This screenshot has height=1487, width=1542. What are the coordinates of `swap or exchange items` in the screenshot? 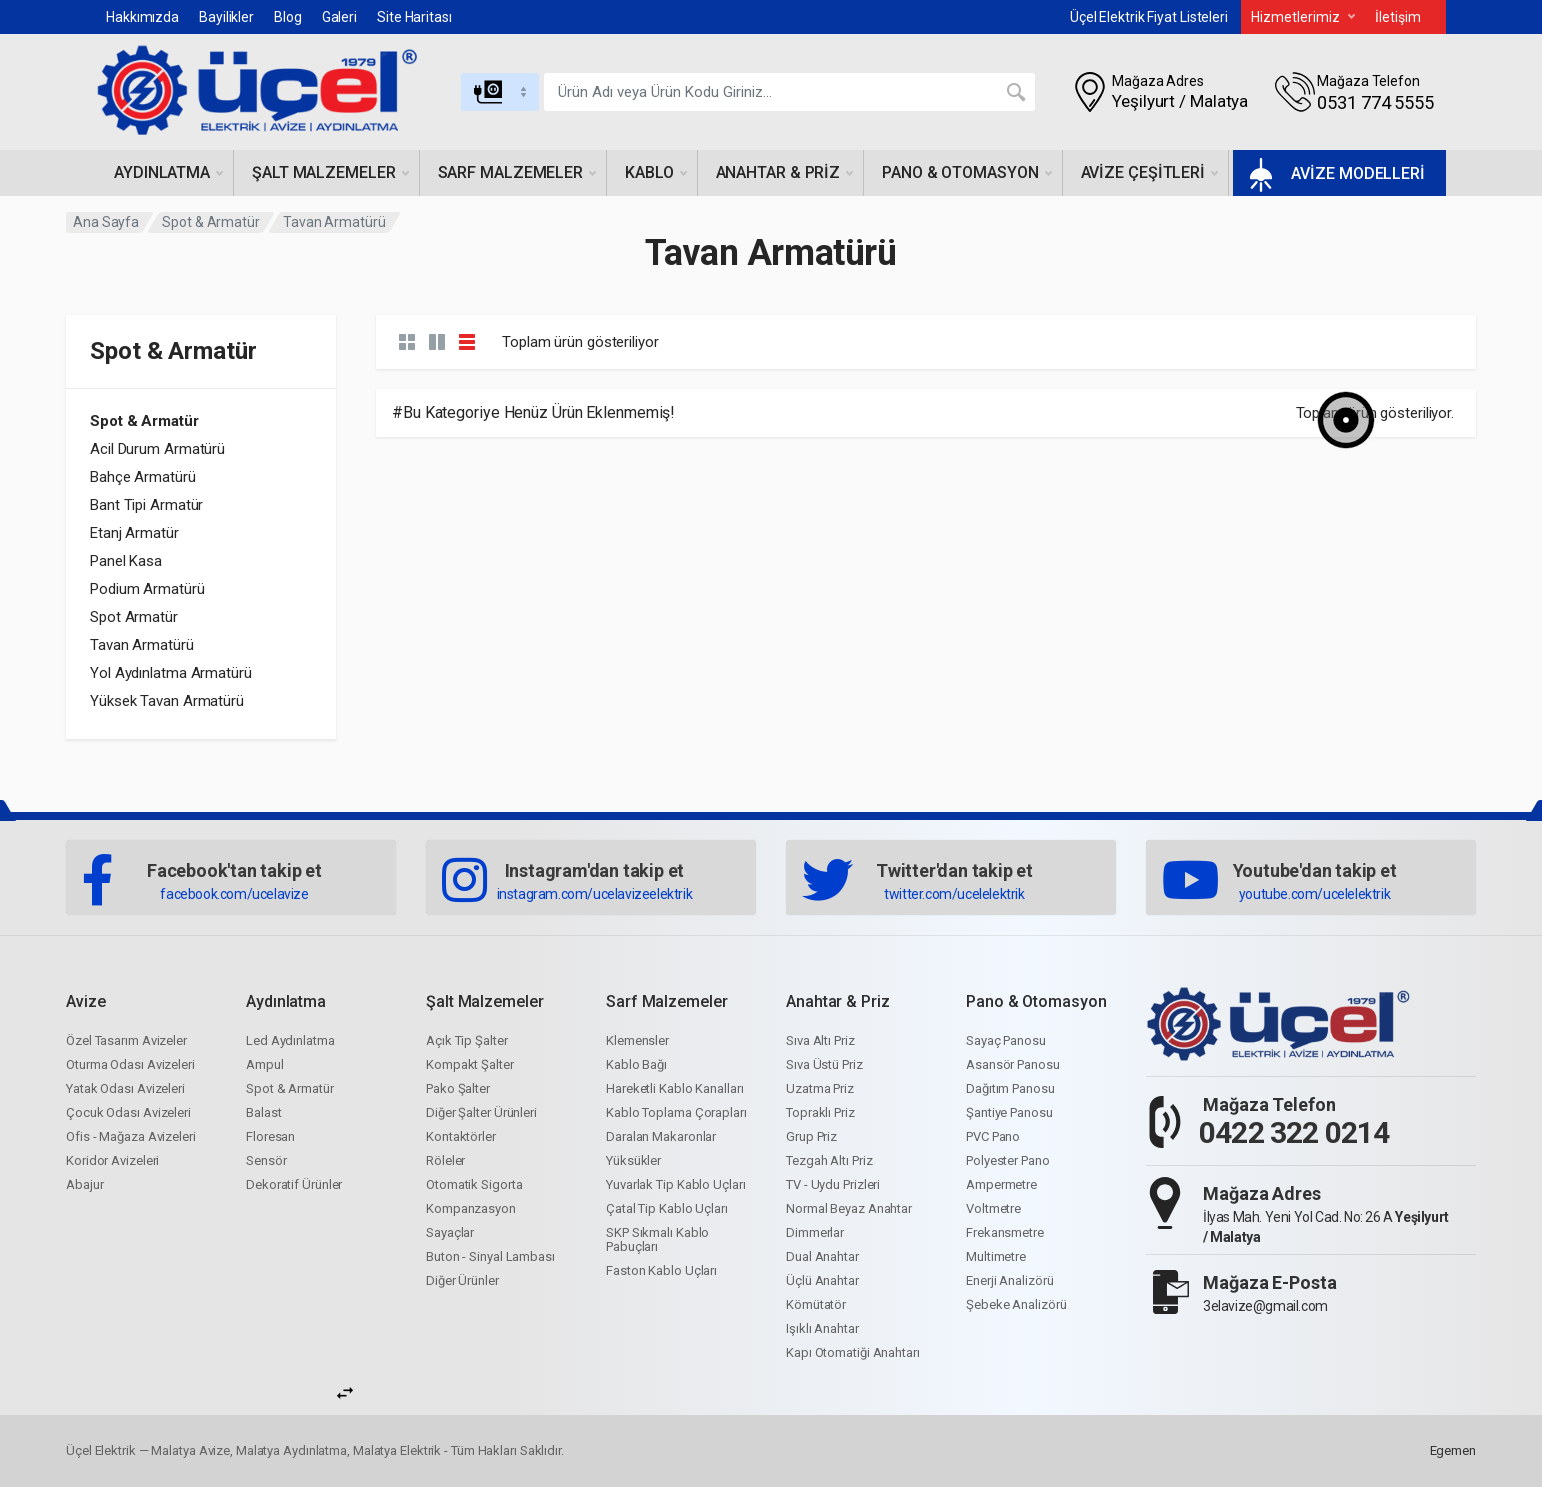 It's located at (345, 1393).